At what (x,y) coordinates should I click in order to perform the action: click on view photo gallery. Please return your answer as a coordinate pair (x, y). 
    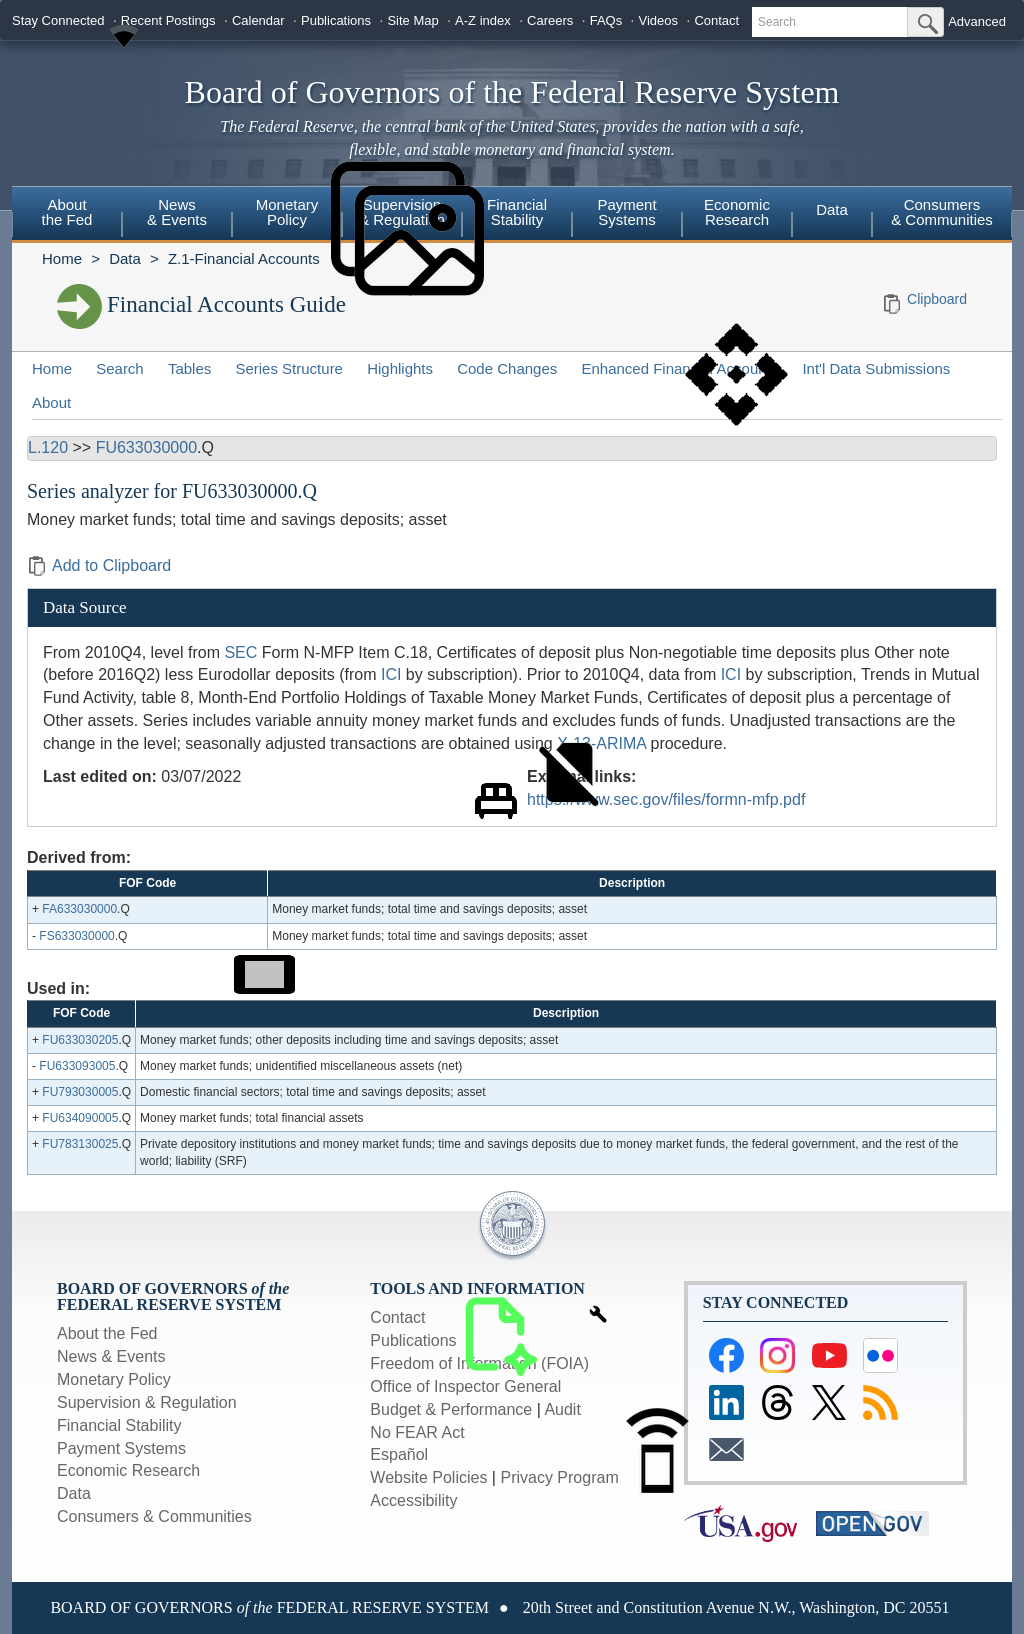
    Looking at the image, I should click on (407, 228).